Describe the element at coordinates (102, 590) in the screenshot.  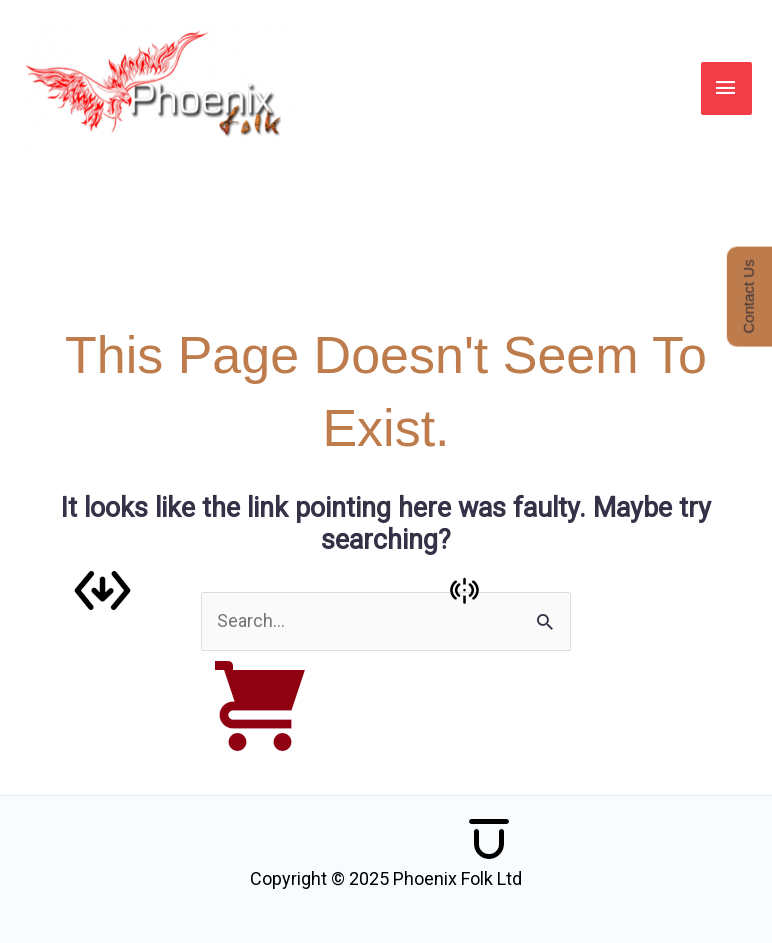
I see `download source code or code files` at that location.